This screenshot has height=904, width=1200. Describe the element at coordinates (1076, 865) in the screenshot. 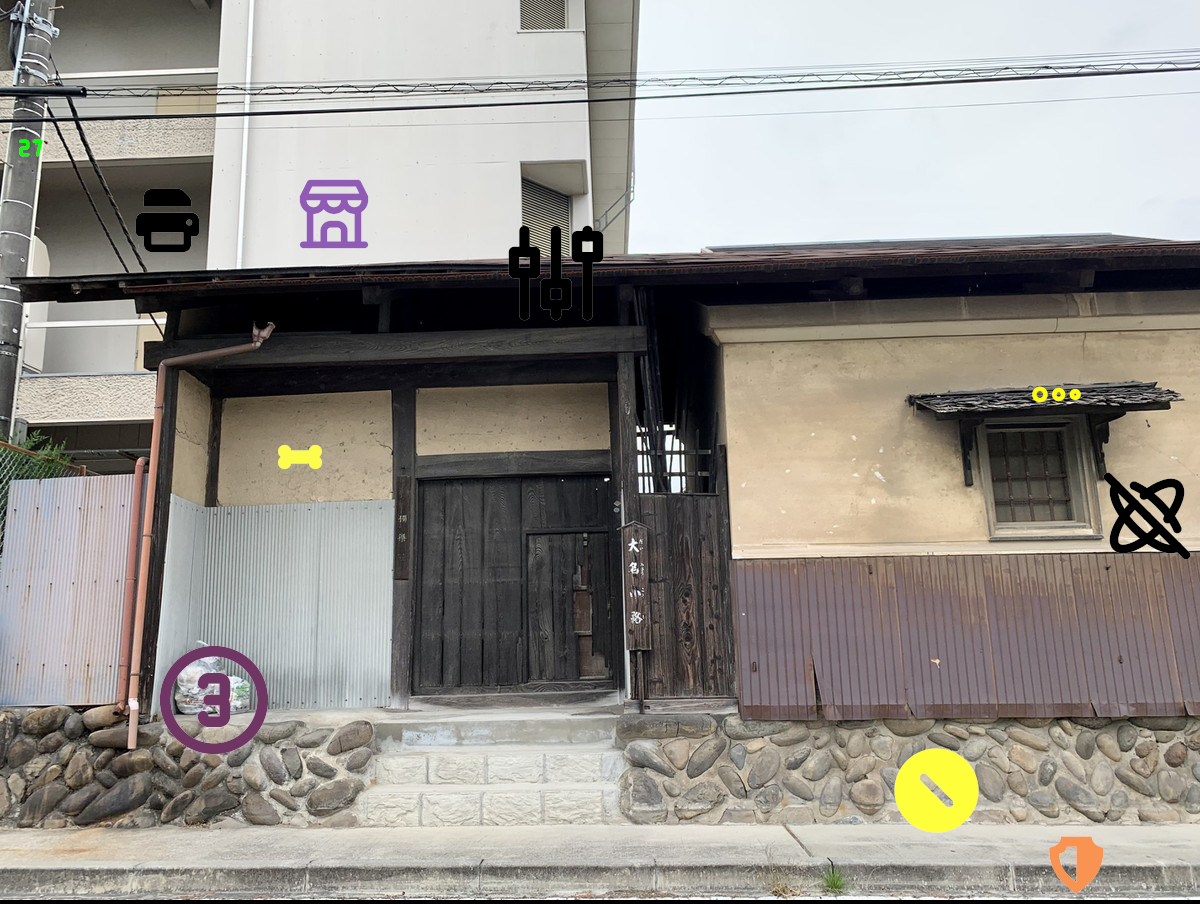

I see `discord moderator programs alumni badge` at that location.